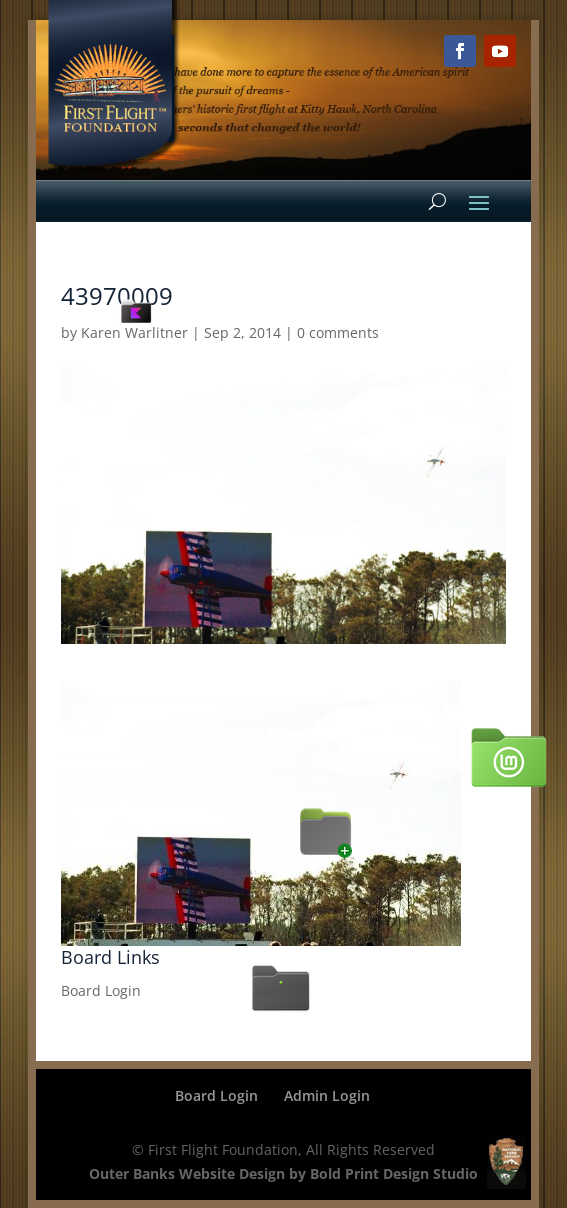 The height and width of the screenshot is (1208, 567). Describe the element at coordinates (508, 759) in the screenshot. I see `open linux mint system folder` at that location.